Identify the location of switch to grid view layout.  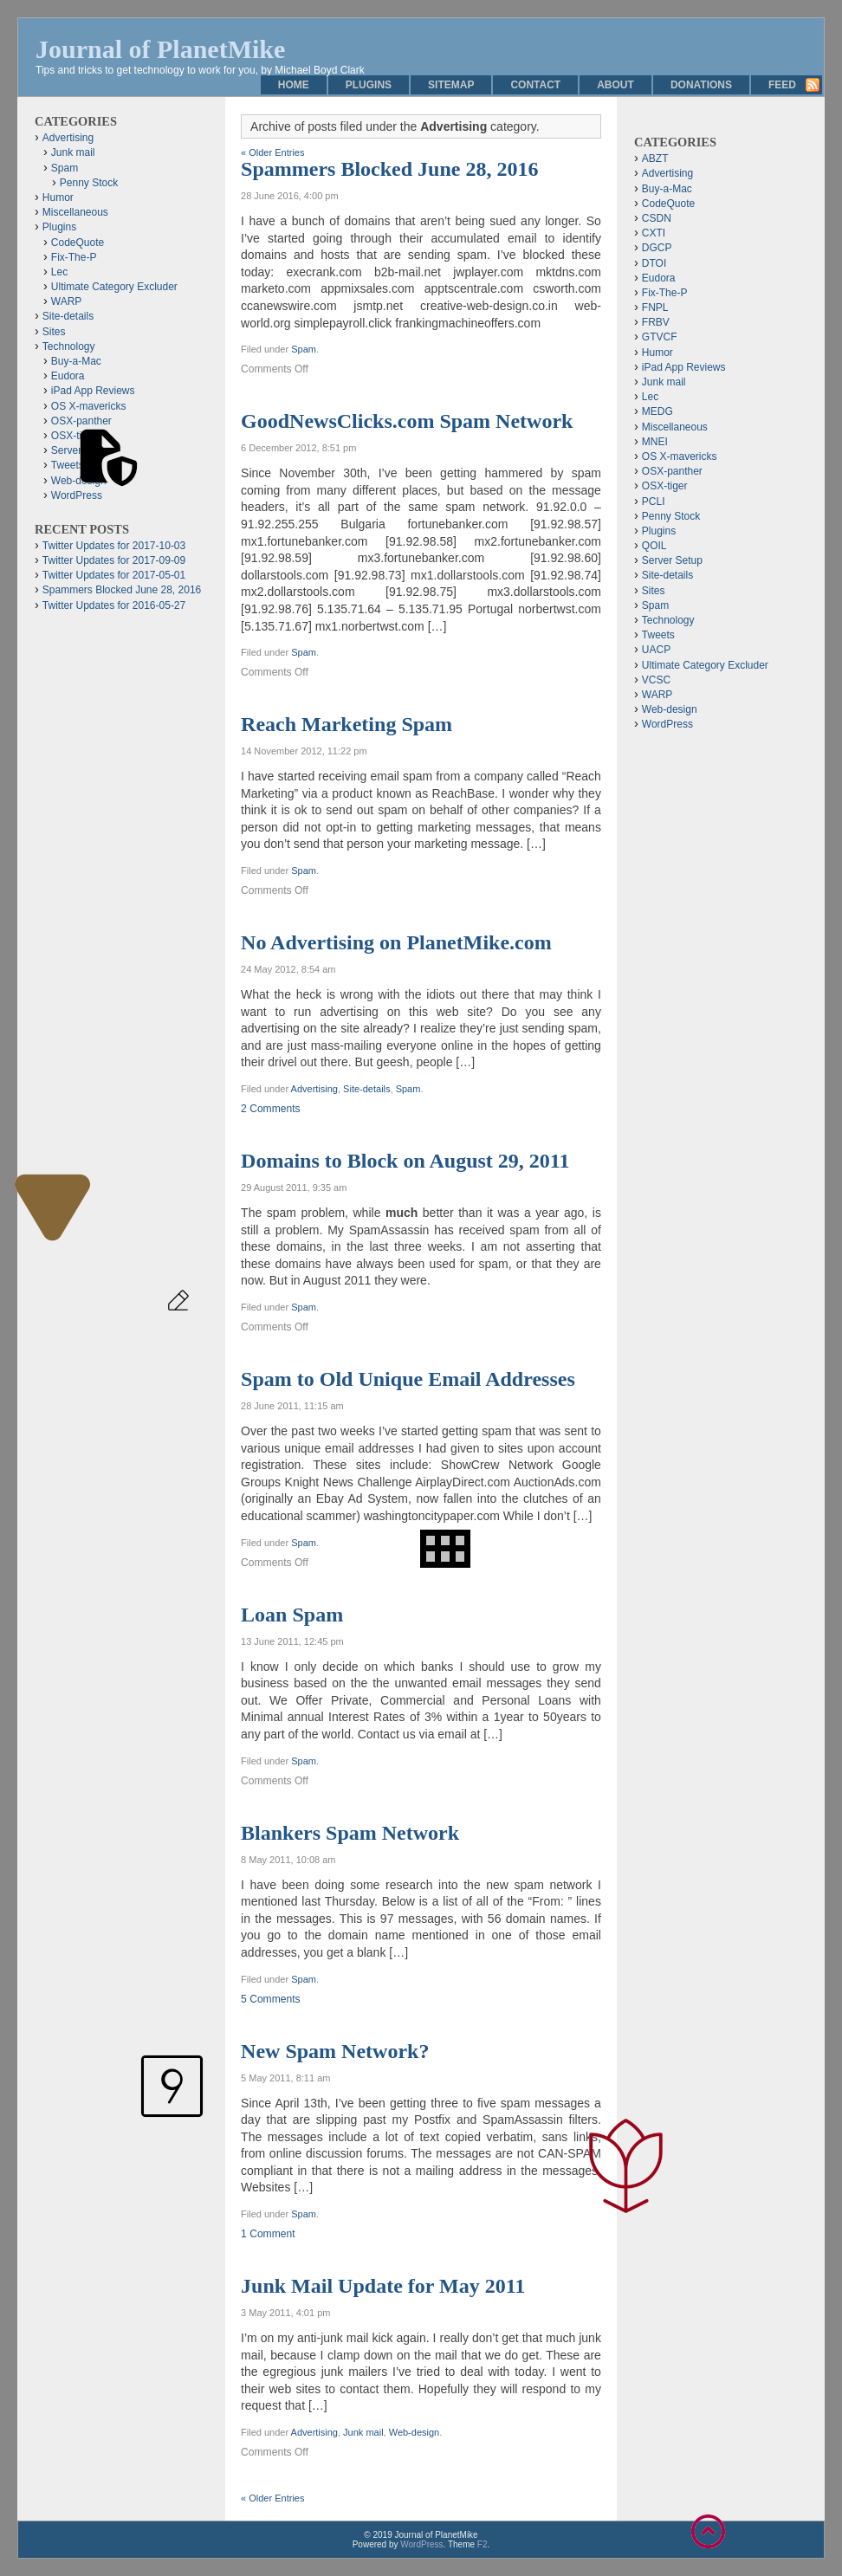
(444, 1550).